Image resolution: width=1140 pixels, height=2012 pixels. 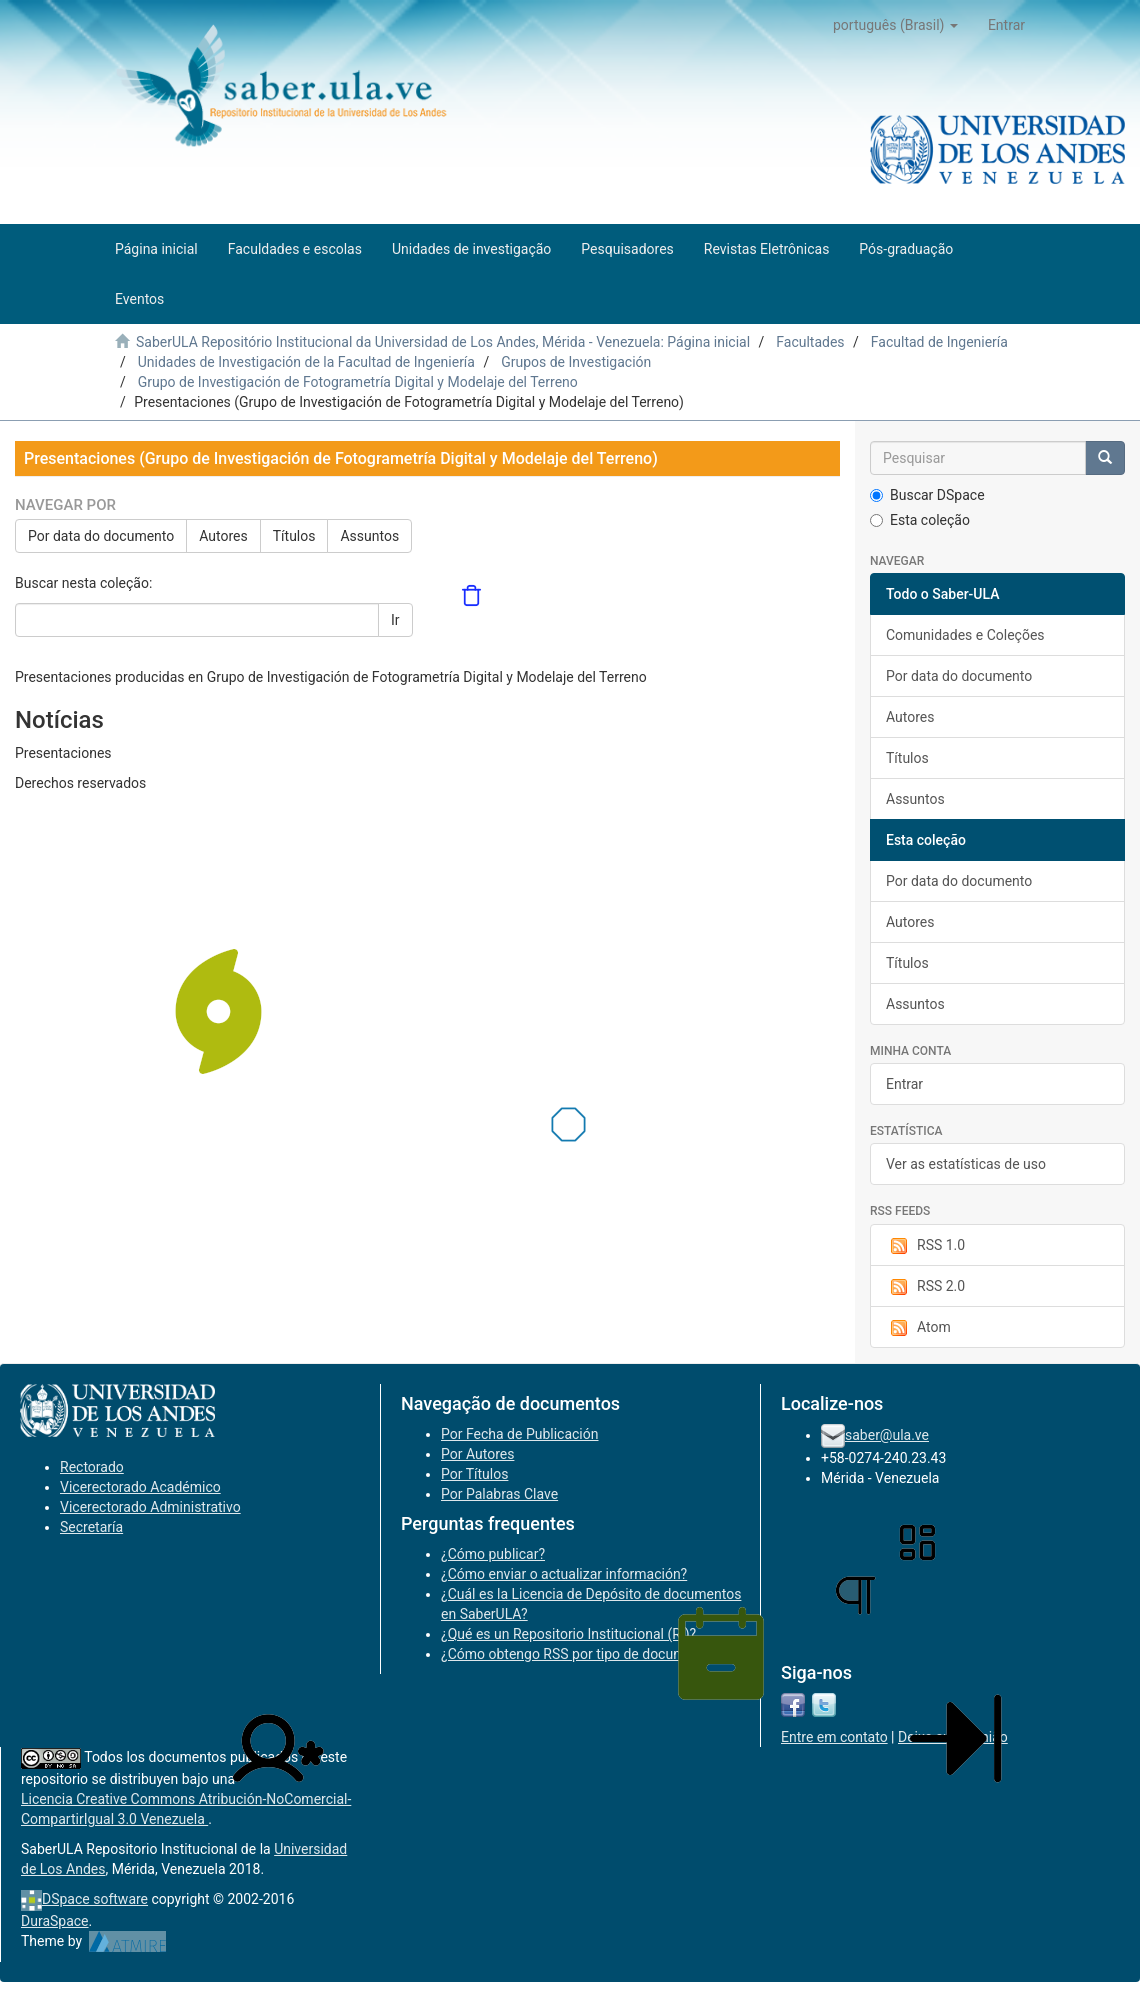 What do you see at coordinates (917, 1542) in the screenshot?
I see `open dashboard view` at bounding box center [917, 1542].